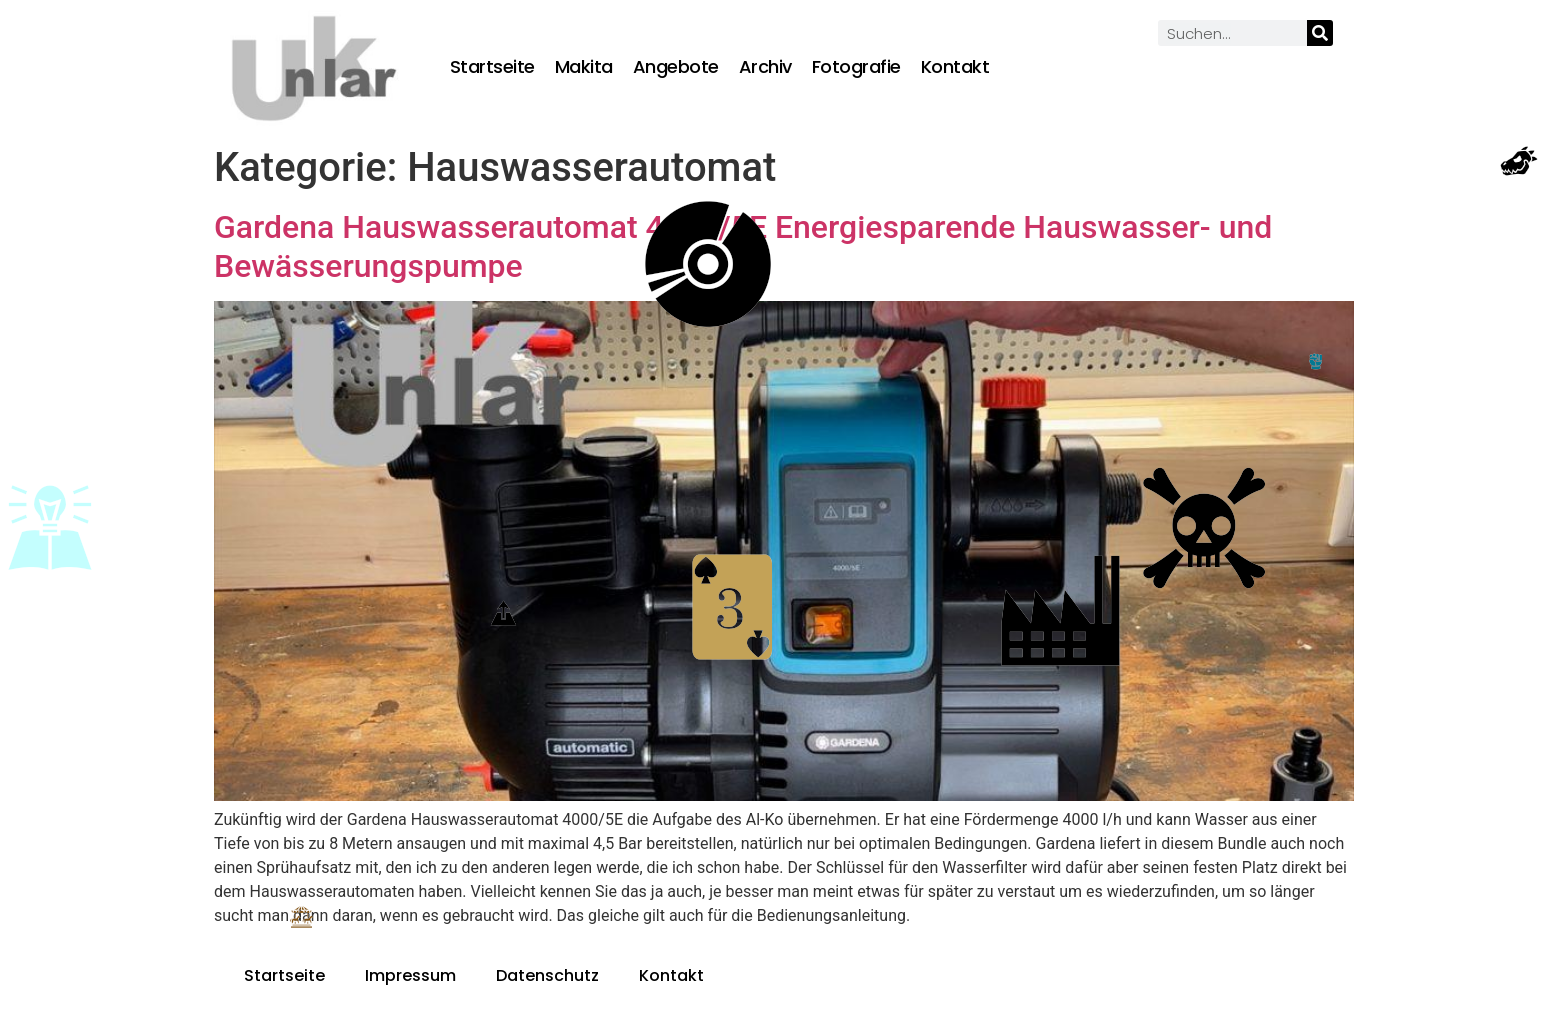  I want to click on access factory or manufacturing settings, so click(1060, 606).